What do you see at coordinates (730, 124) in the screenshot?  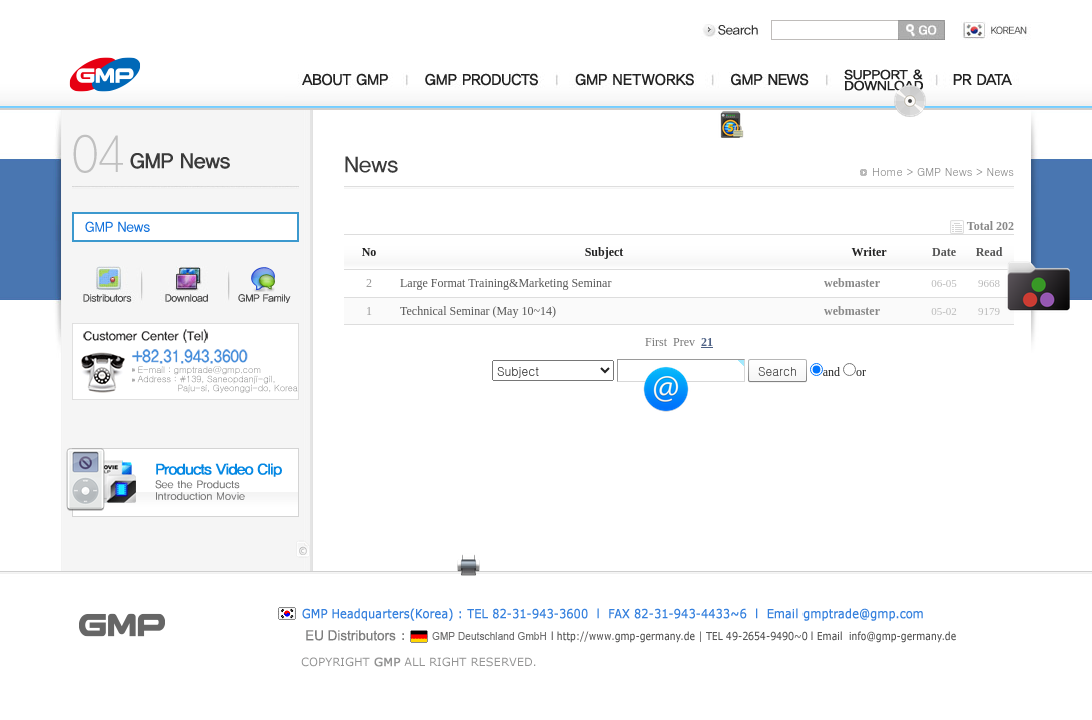 I see `locked RAID 5 storage array` at bounding box center [730, 124].